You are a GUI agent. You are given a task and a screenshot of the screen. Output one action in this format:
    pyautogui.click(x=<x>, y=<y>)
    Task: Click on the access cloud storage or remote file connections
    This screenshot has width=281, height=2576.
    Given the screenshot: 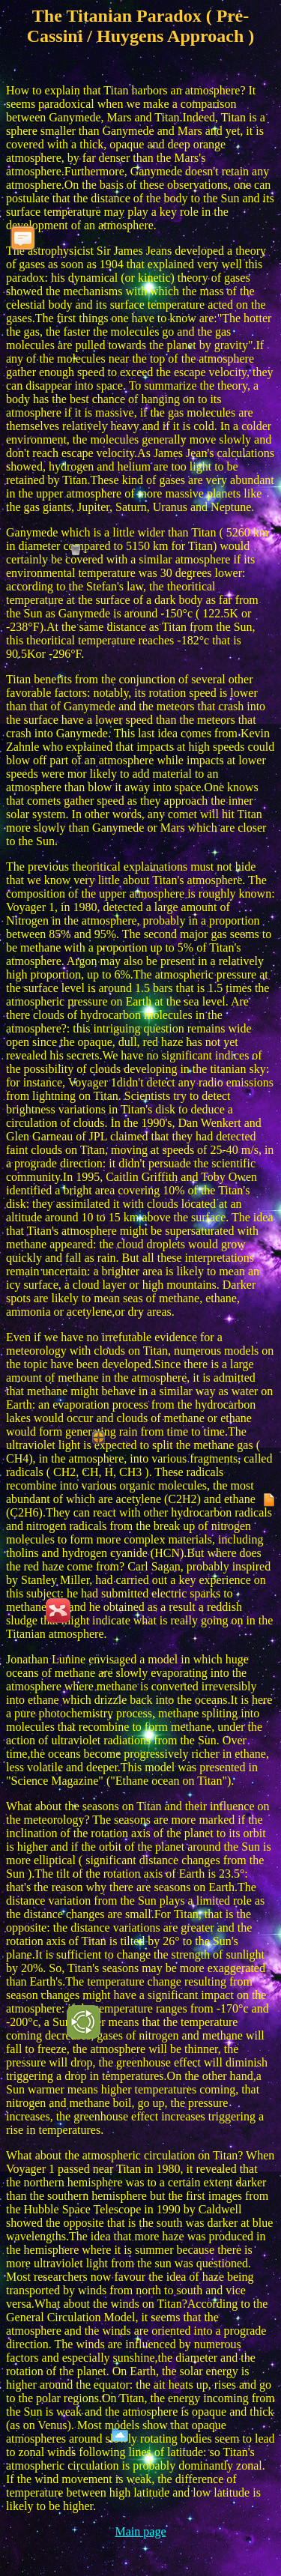 What is the action you would take?
    pyautogui.click(x=120, y=2435)
    